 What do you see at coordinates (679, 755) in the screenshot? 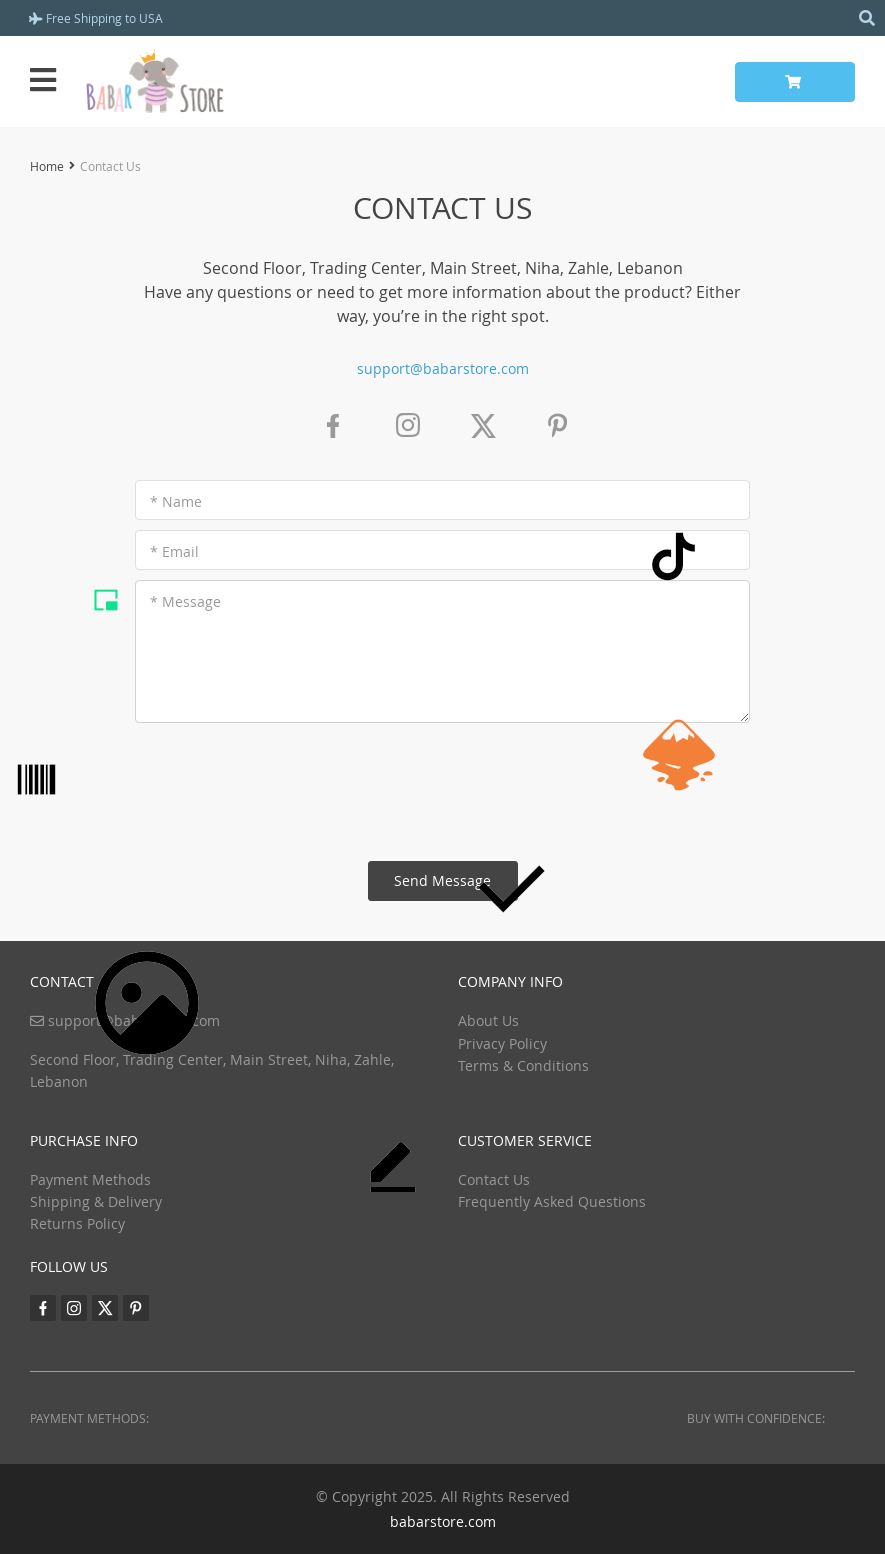
I see `open Inkscape vector graphics editor` at bounding box center [679, 755].